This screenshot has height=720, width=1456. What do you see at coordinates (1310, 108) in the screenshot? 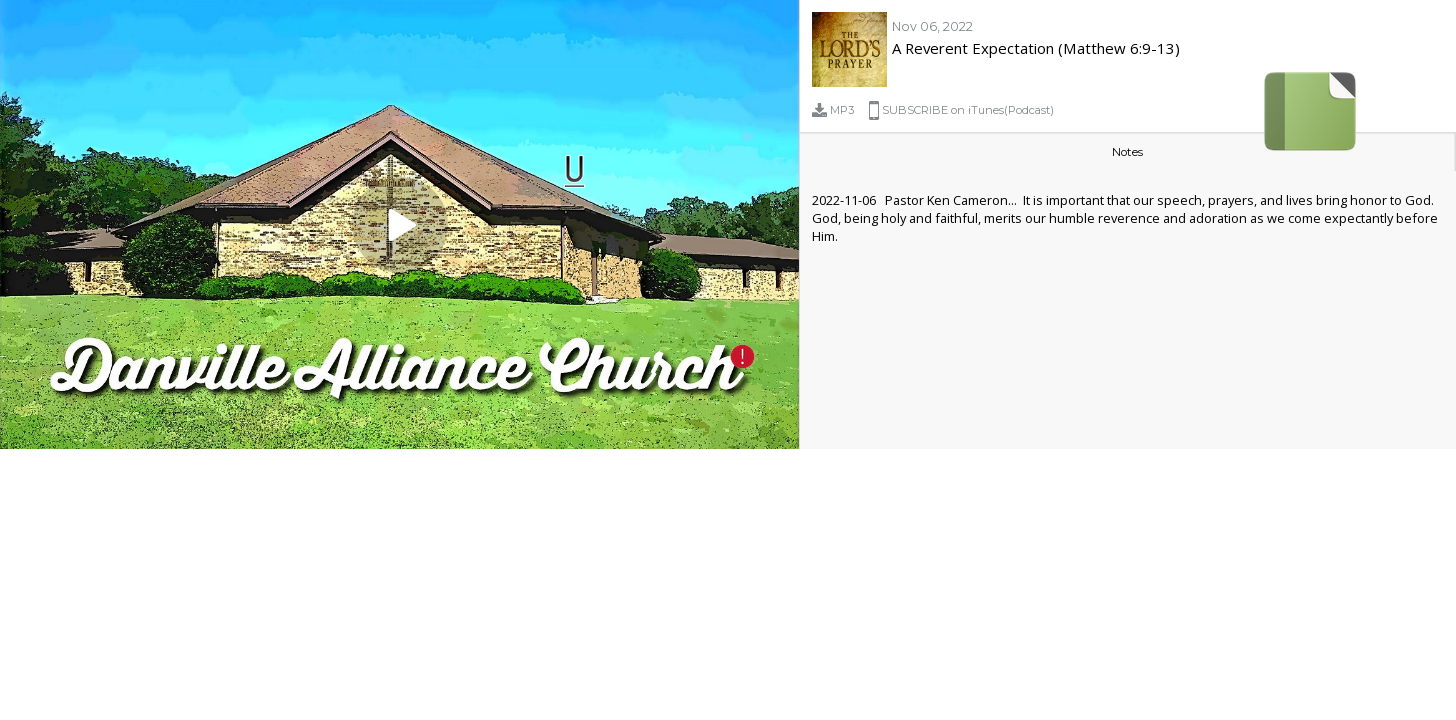
I see `change desktop wallpaper settings` at bounding box center [1310, 108].